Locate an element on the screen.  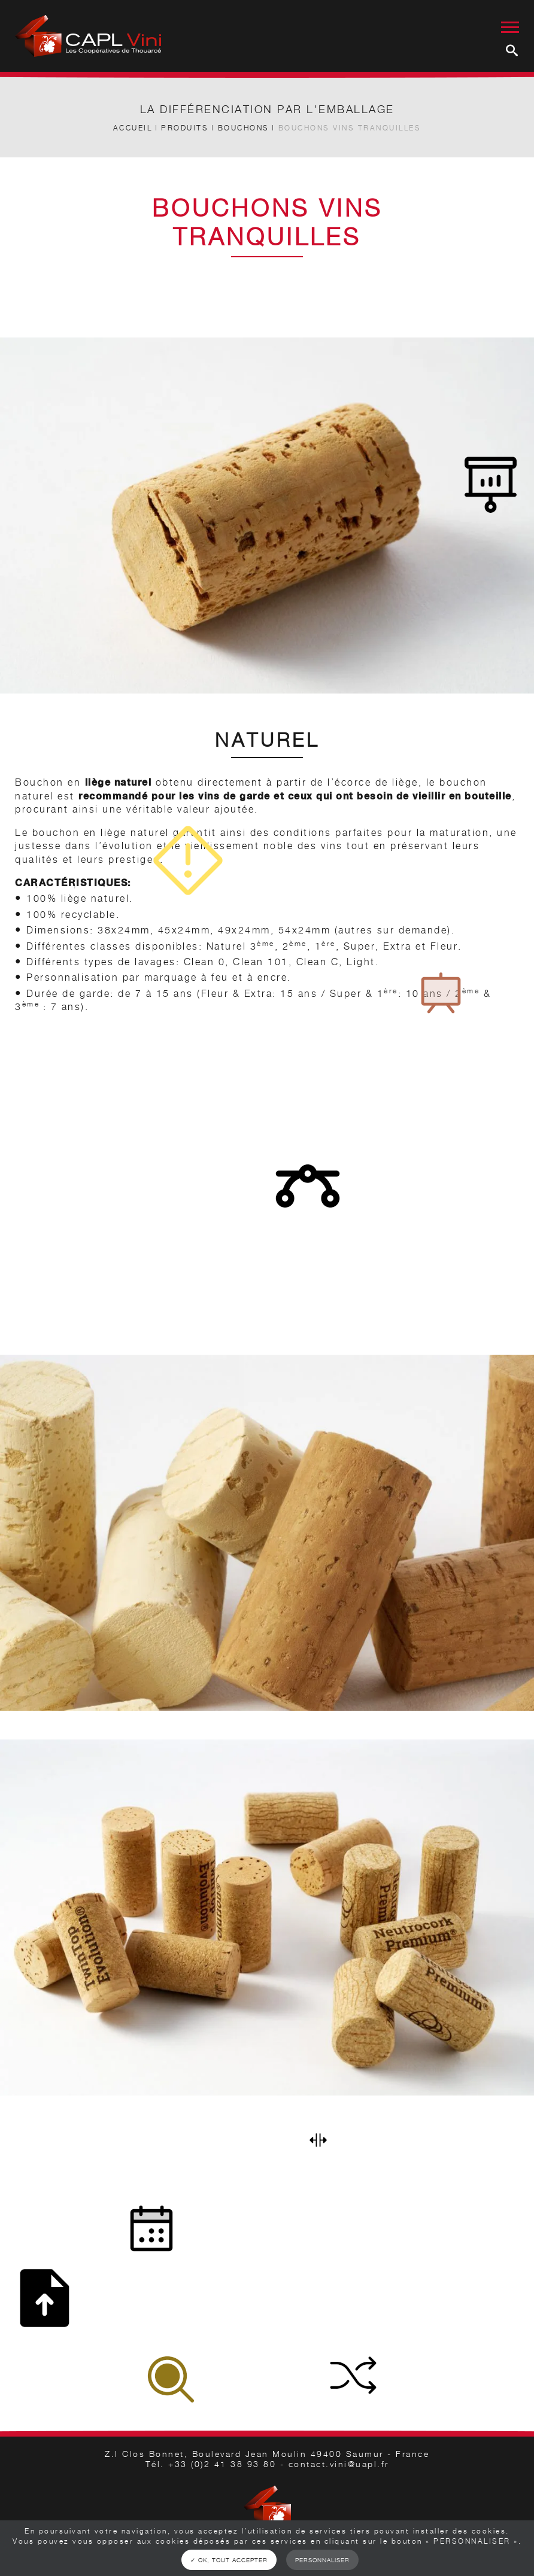
split view horizontally is located at coordinates (318, 2140).